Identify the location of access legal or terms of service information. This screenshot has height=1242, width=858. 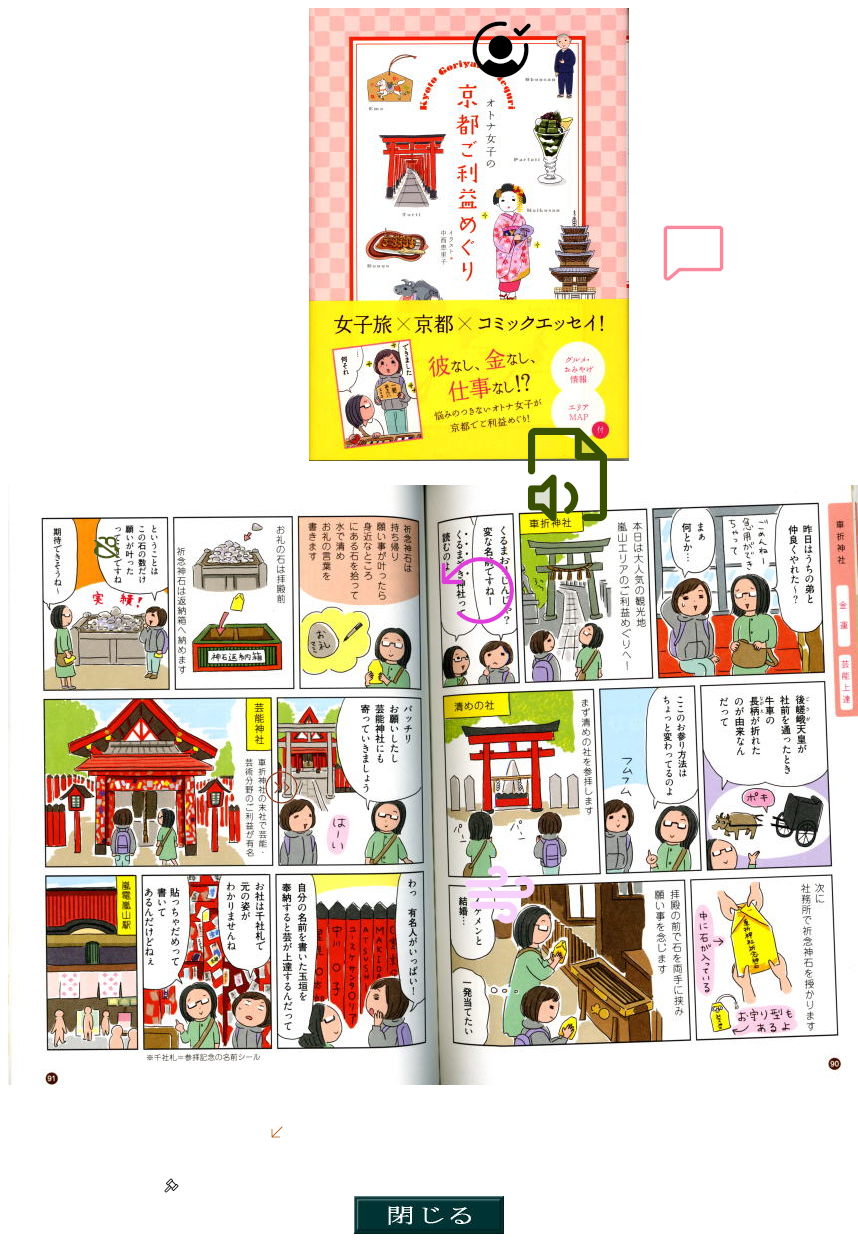
(171, 1186).